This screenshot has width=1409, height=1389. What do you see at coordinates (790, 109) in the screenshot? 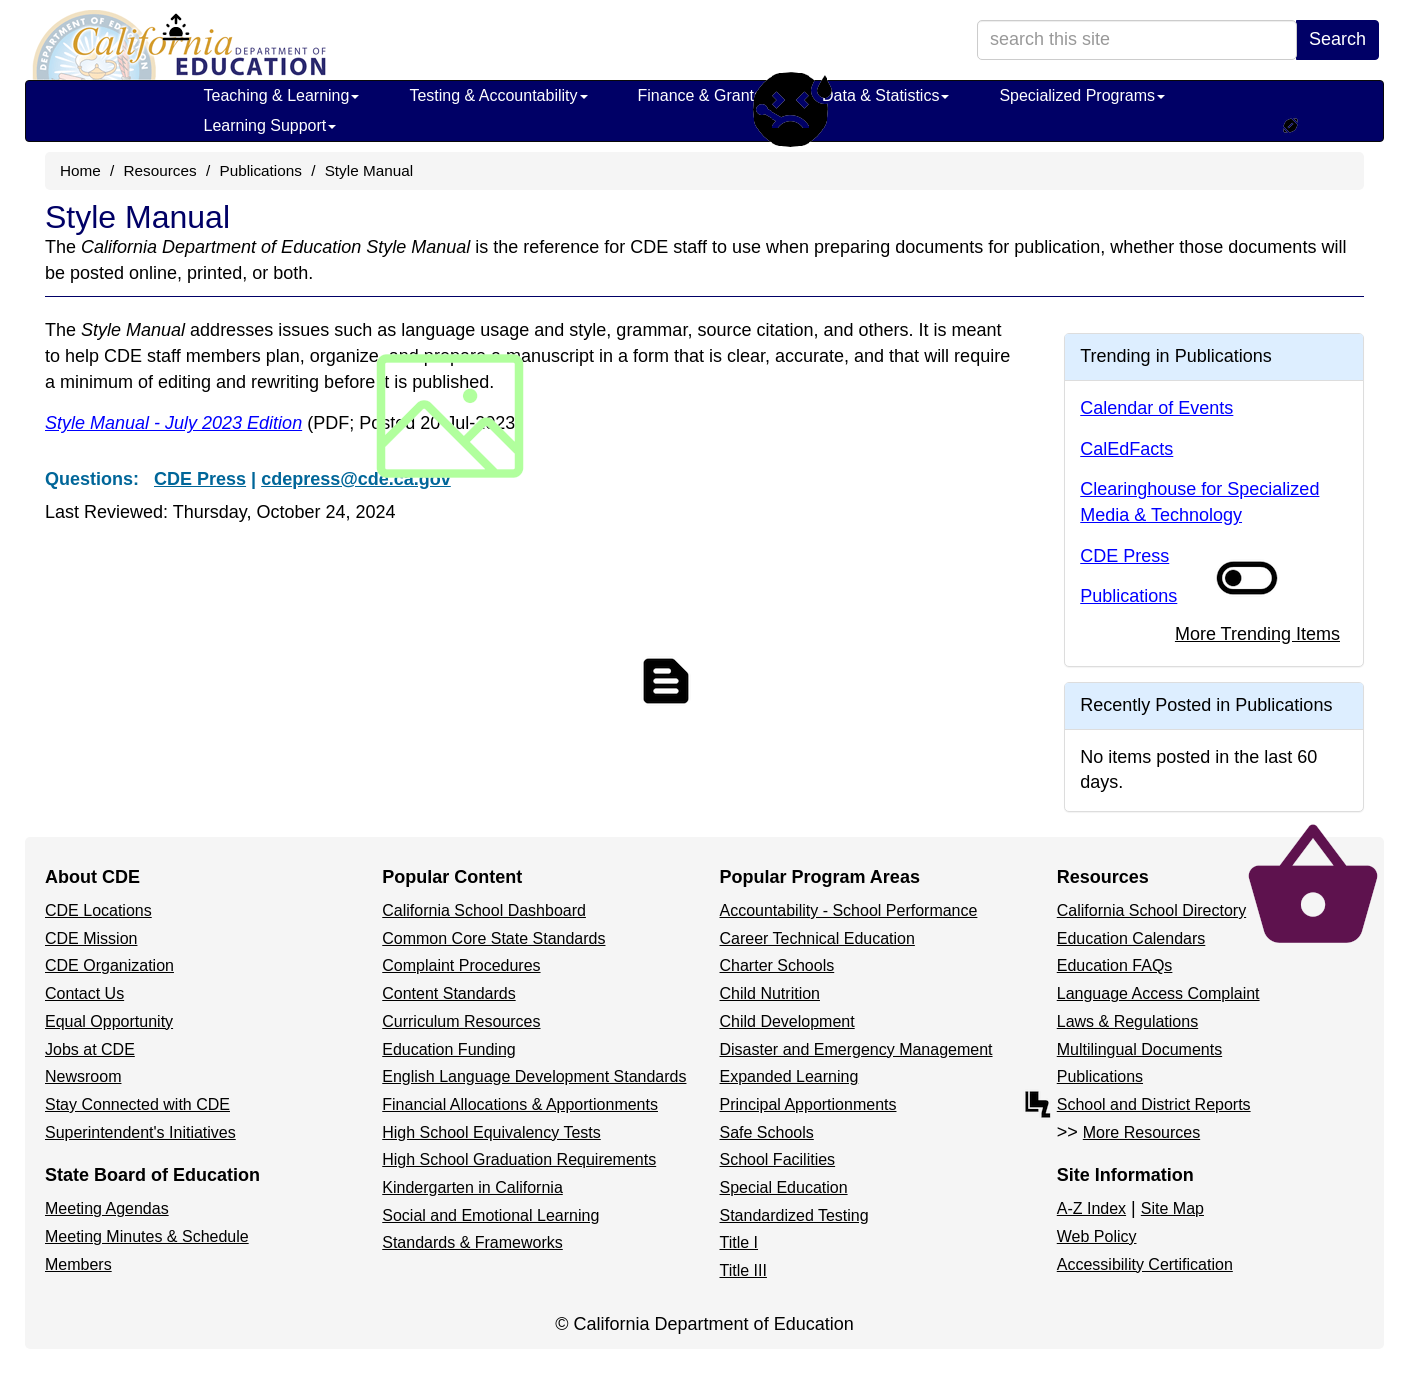
I see `report feeling unwell or sick` at bounding box center [790, 109].